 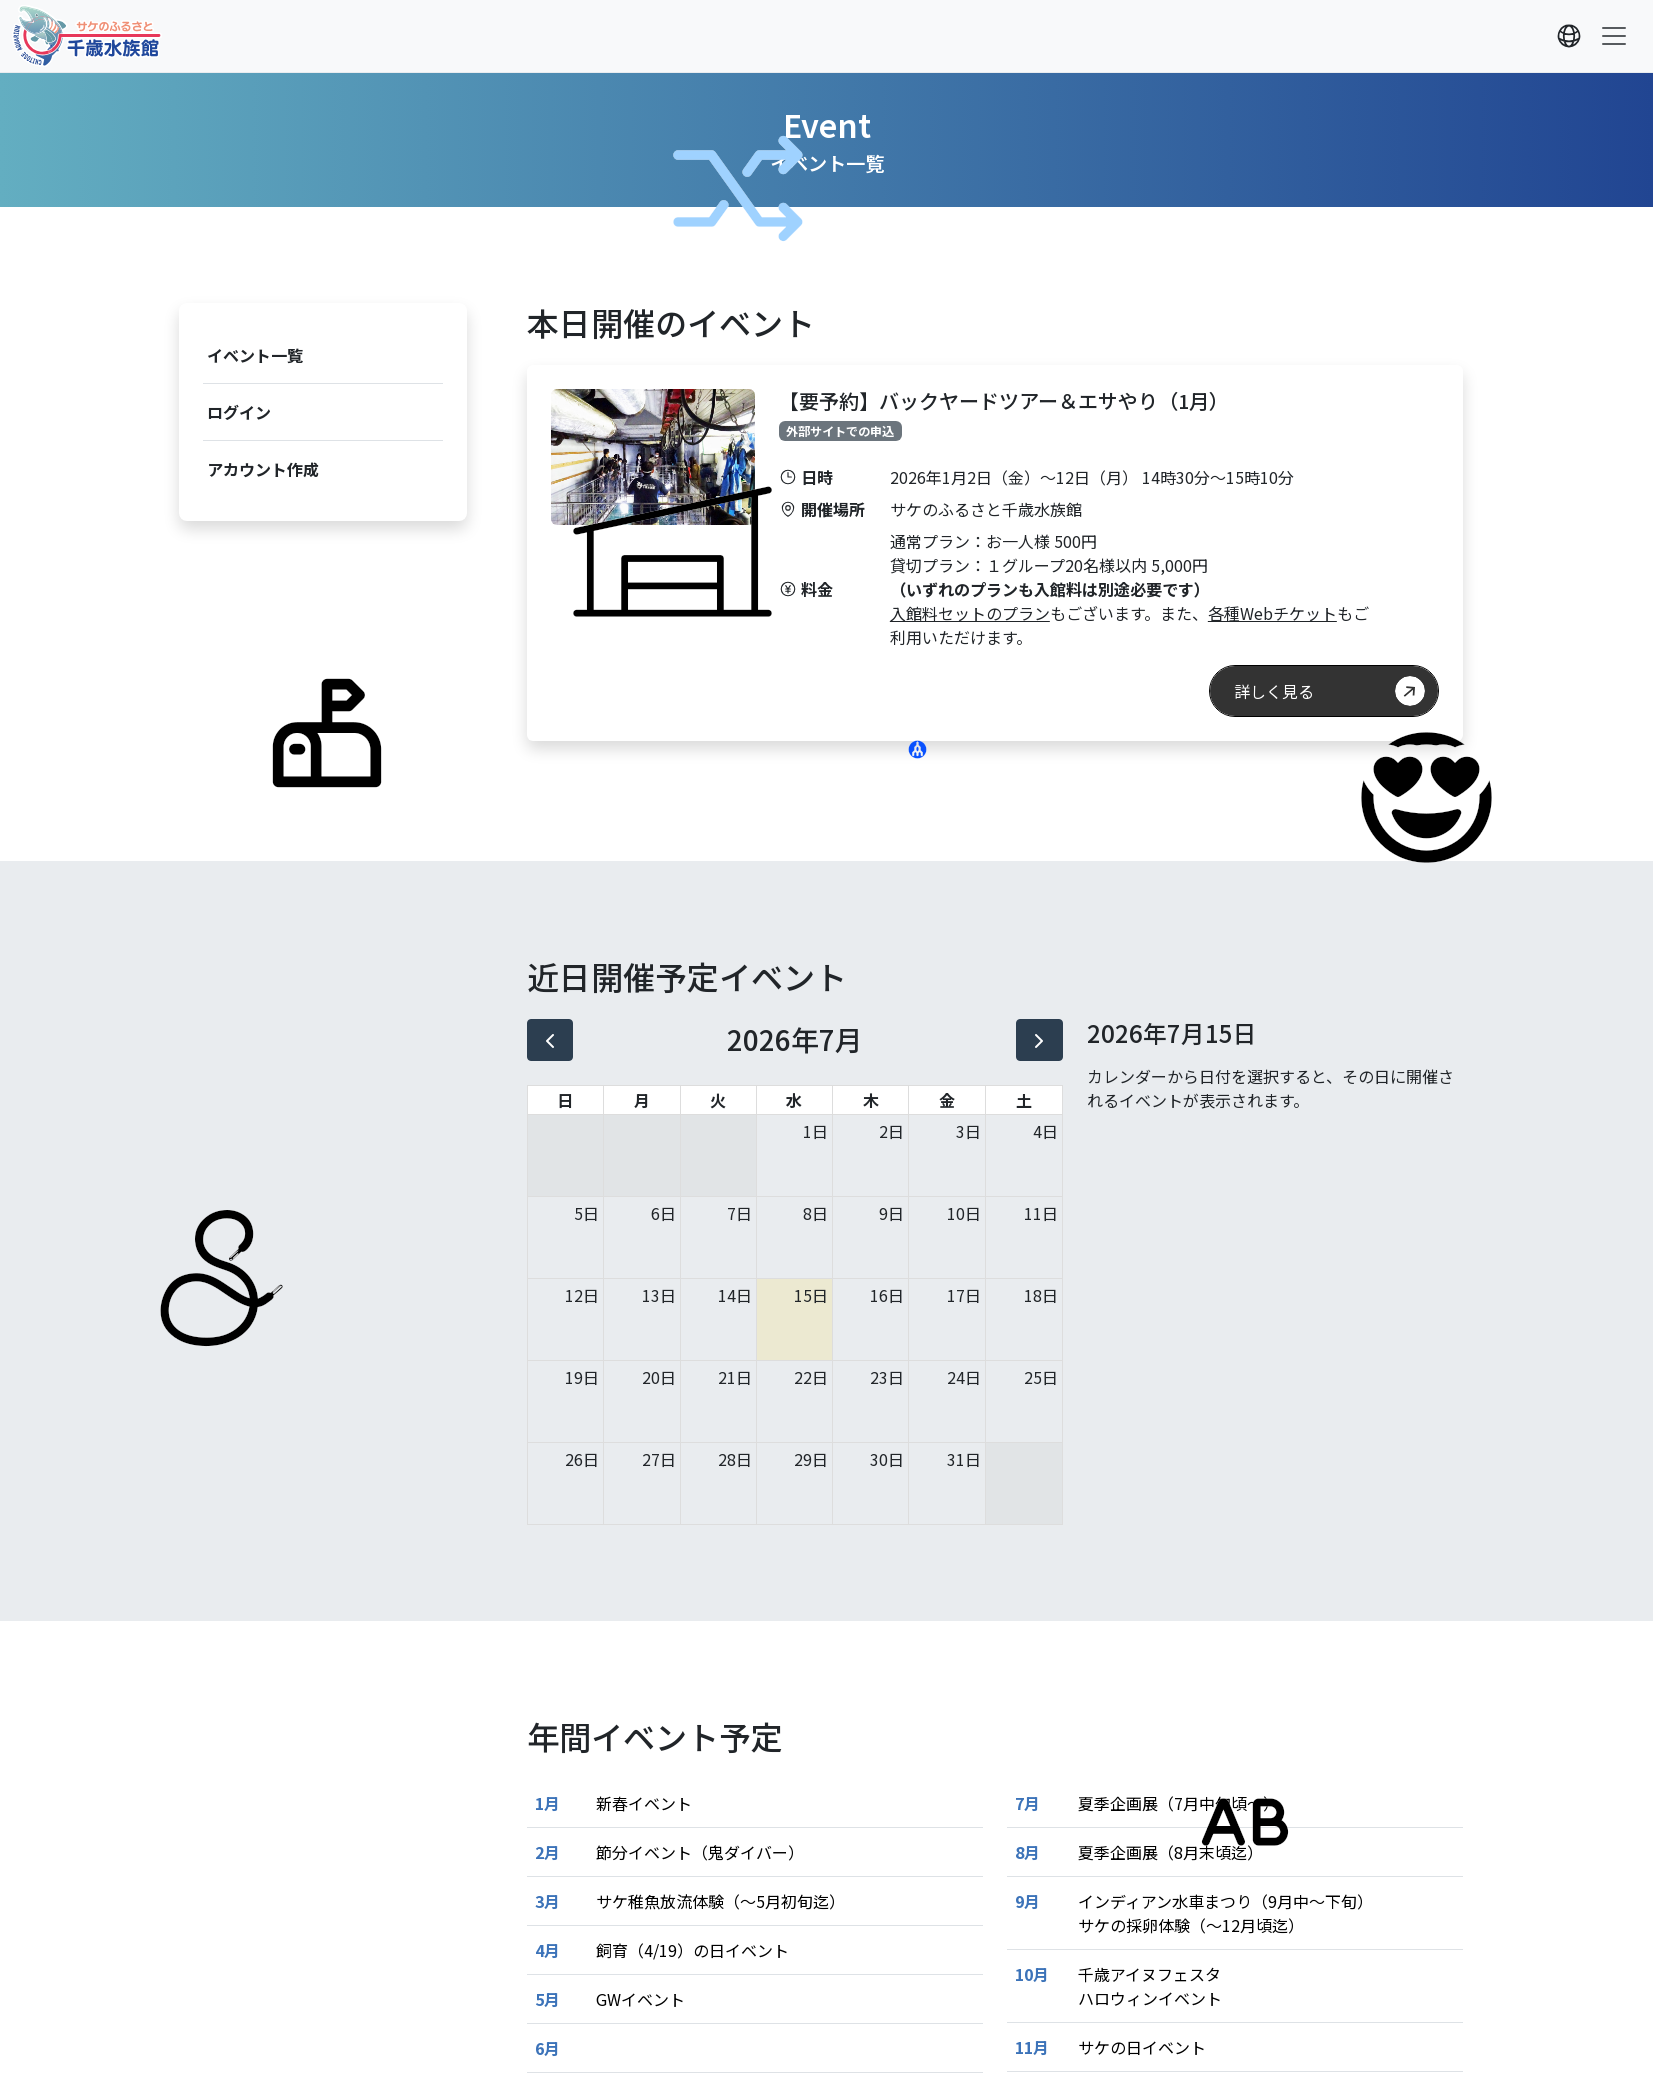 I want to click on toggle uppercase text formatting, so click(x=1245, y=1826).